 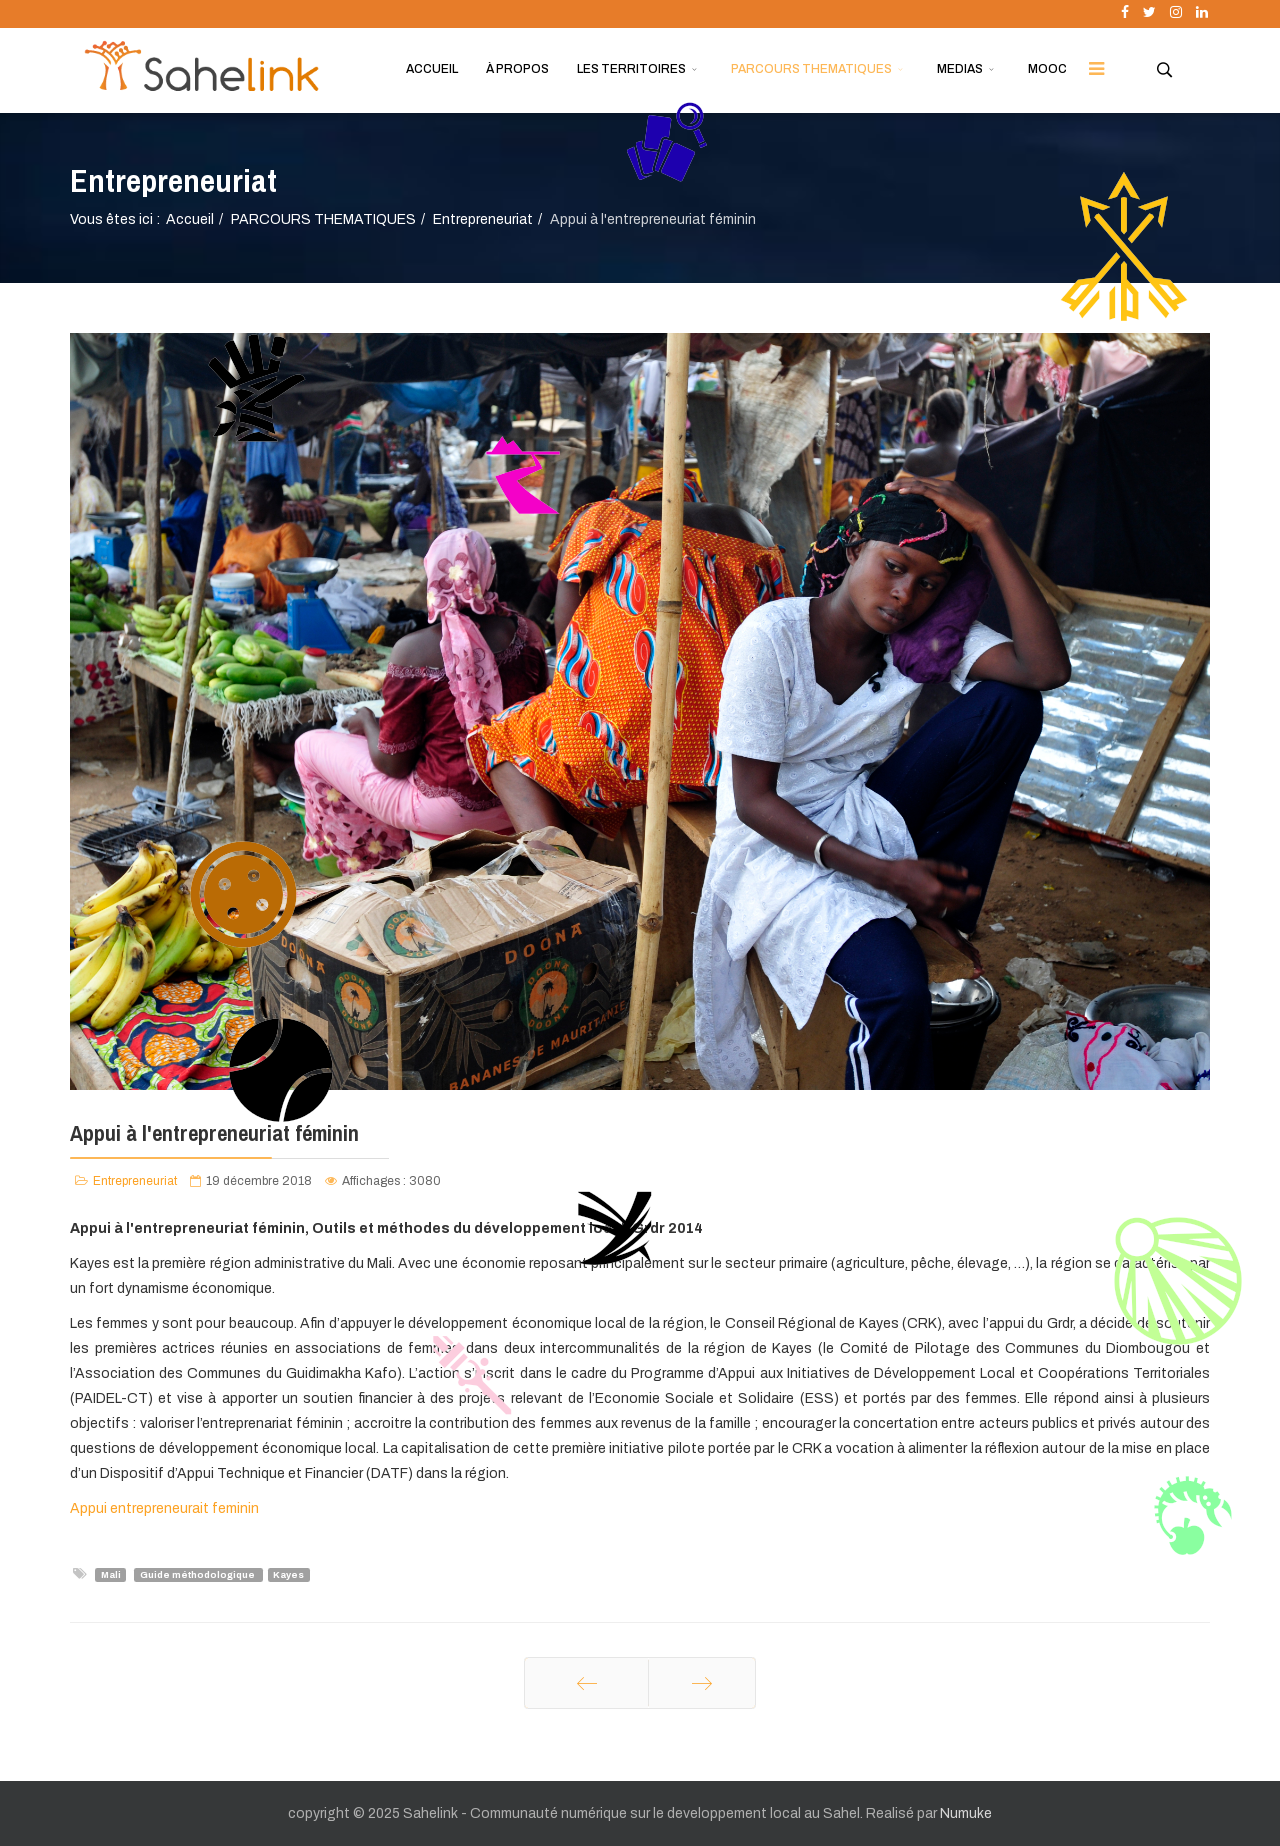 What do you see at coordinates (243, 894) in the screenshot?
I see `clothing or fashion category` at bounding box center [243, 894].